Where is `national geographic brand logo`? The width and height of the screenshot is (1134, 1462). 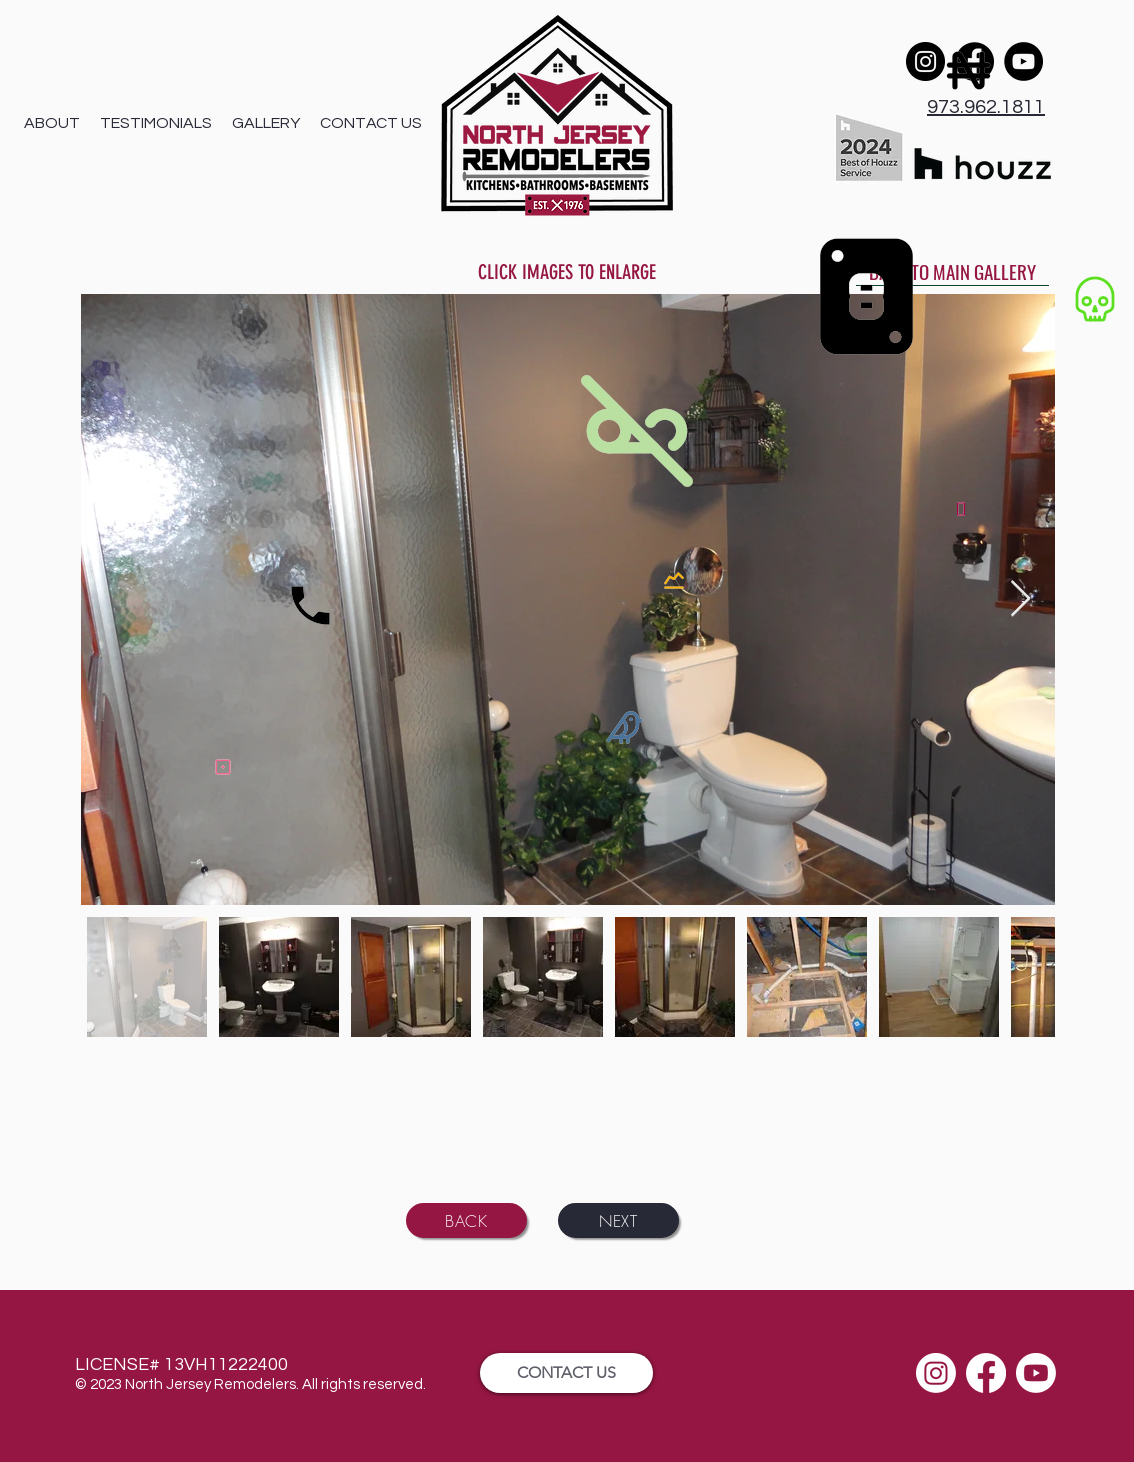 national geographic brand logo is located at coordinates (961, 509).